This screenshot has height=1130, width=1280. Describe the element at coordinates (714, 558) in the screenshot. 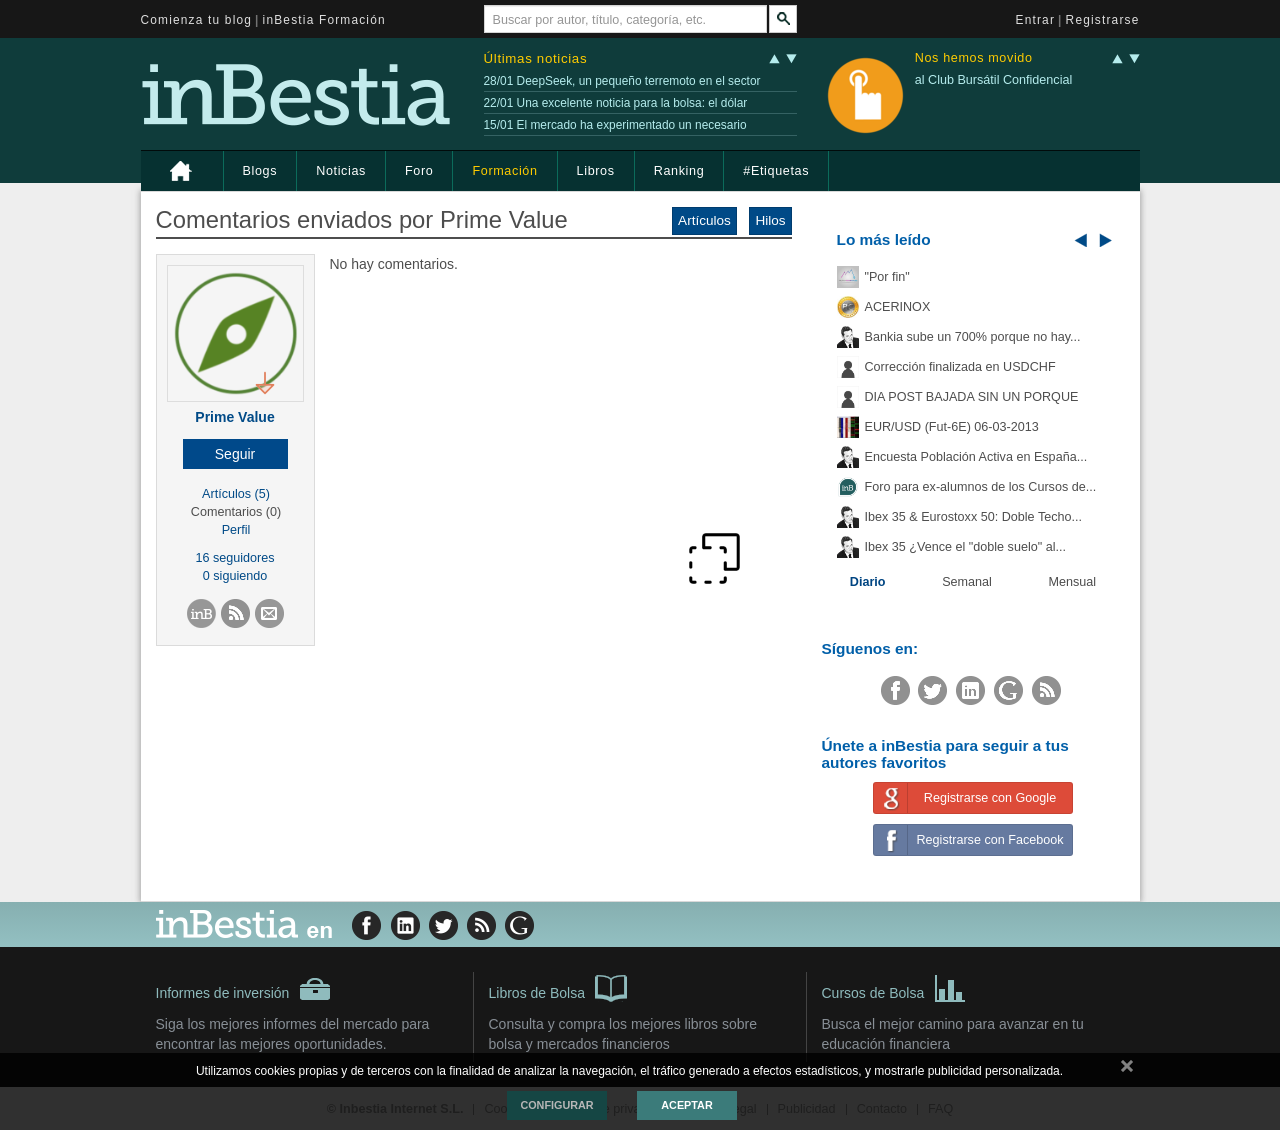

I see `bring selection to front` at that location.